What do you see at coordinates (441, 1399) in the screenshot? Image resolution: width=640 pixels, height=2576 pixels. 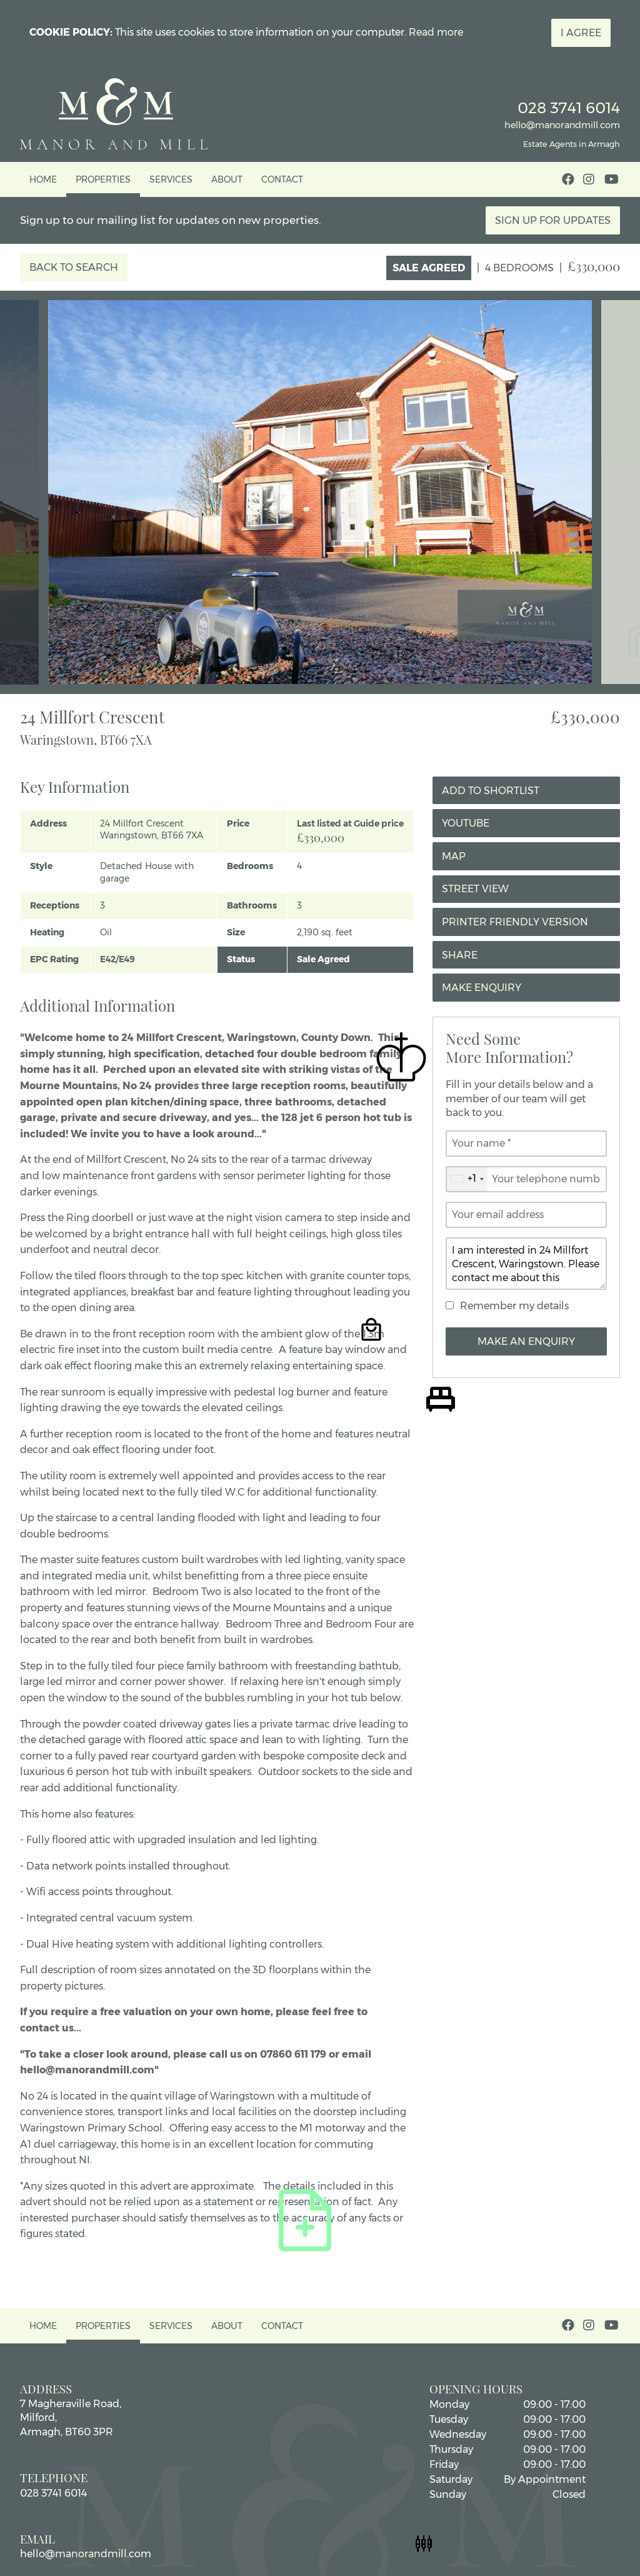 I see `view single room accommodation options` at bounding box center [441, 1399].